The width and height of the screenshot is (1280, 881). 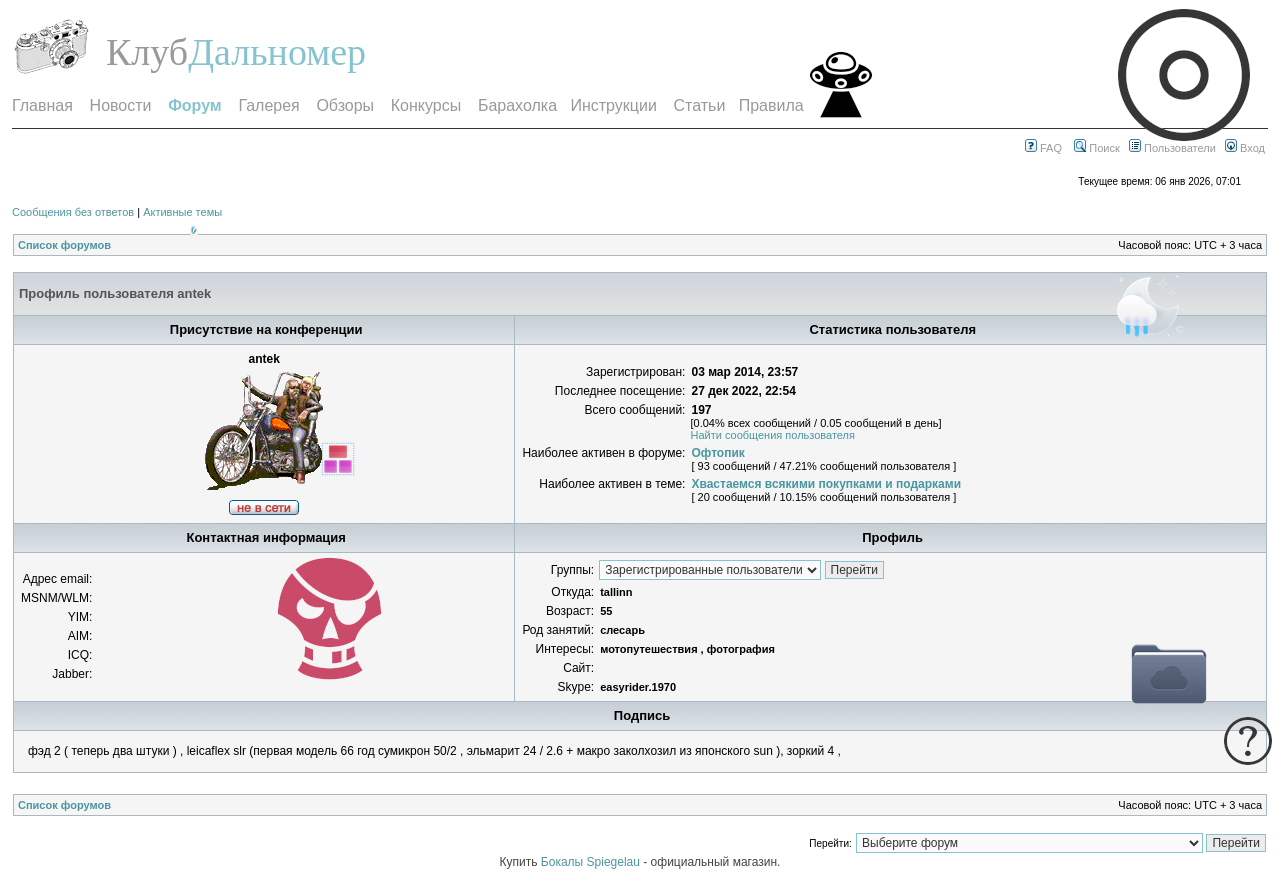 I want to click on indicates nighttime rain or showers in weather forecast, so click(x=1150, y=306).